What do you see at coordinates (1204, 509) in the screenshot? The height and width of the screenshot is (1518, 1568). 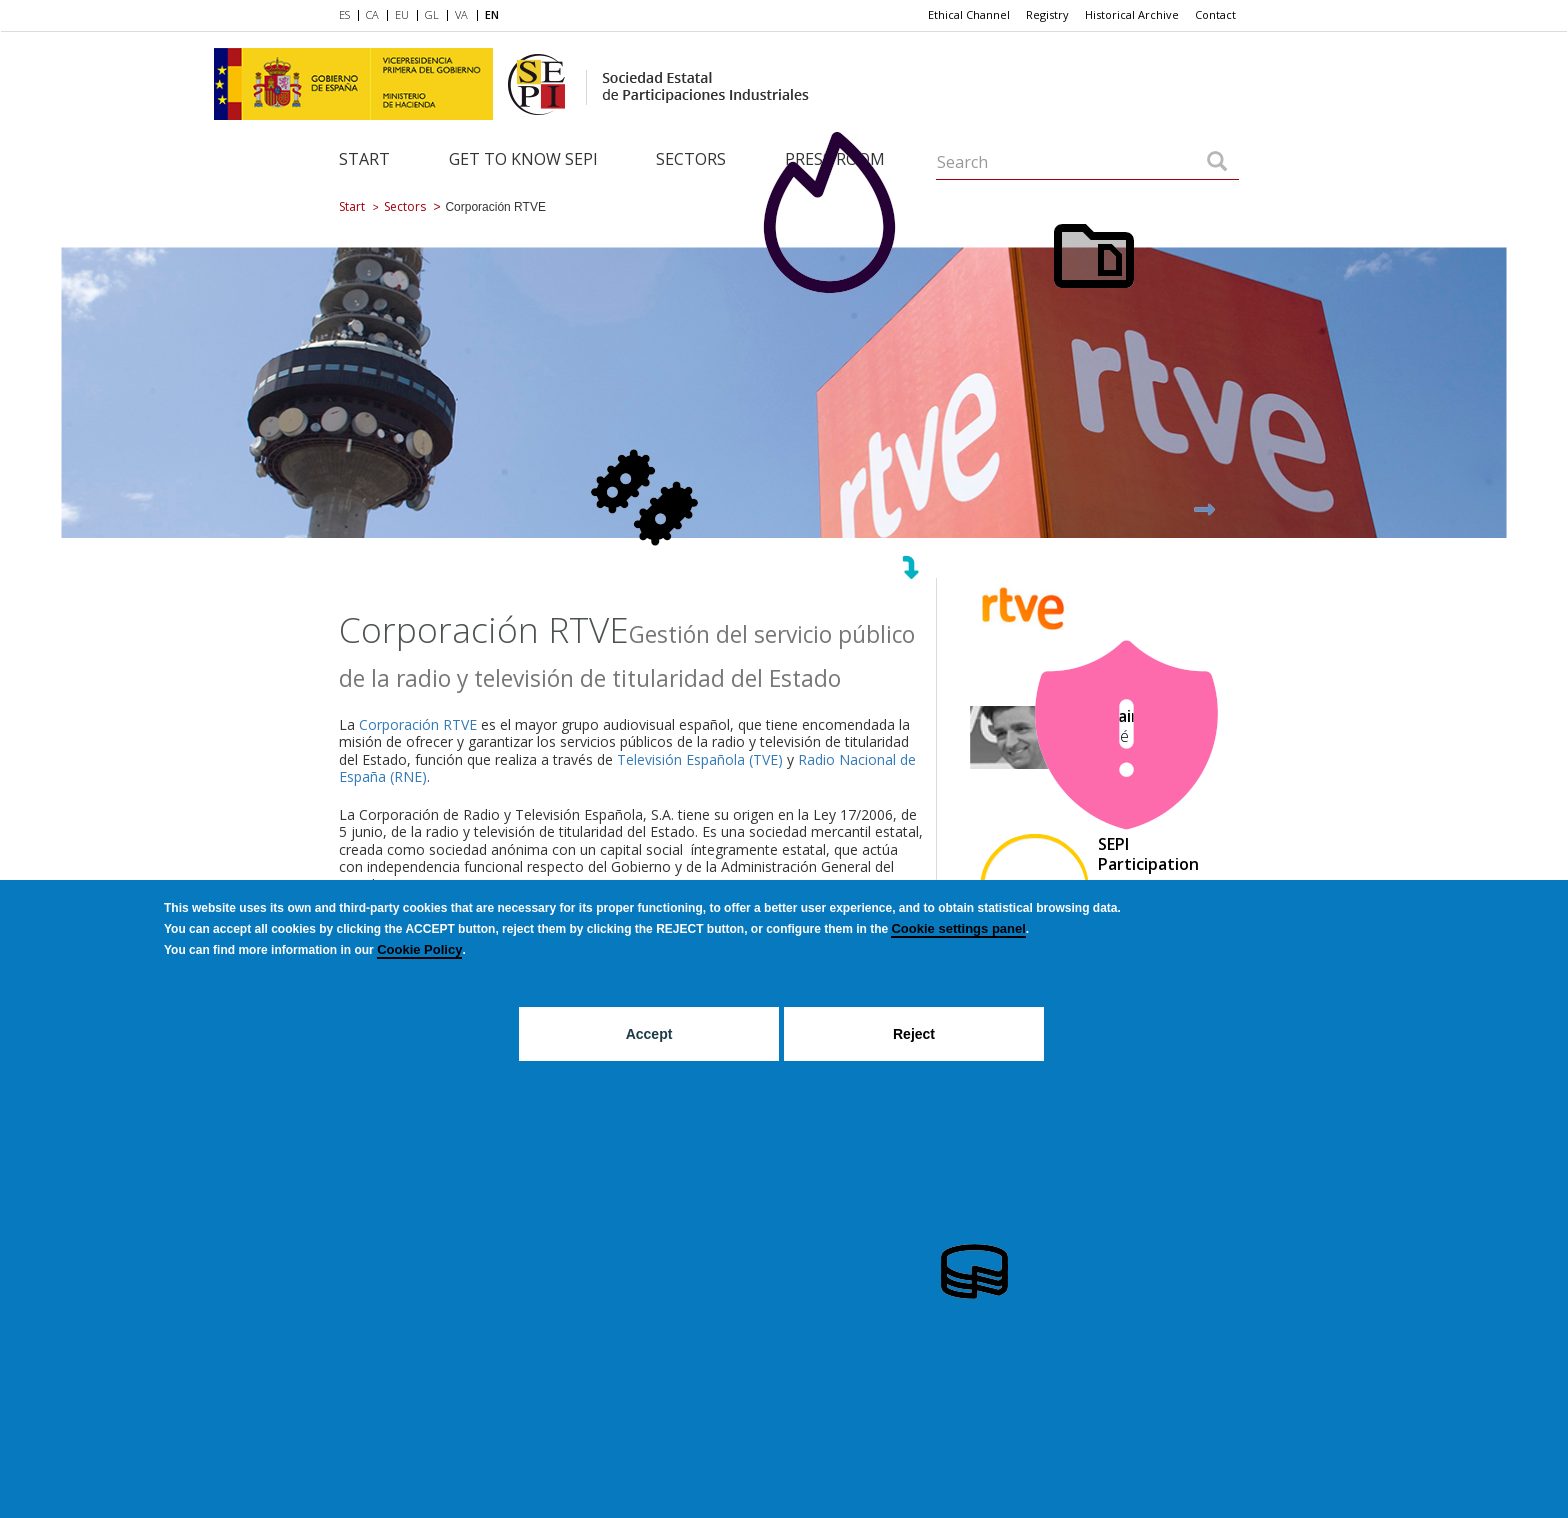 I see `proceed to the next step` at bounding box center [1204, 509].